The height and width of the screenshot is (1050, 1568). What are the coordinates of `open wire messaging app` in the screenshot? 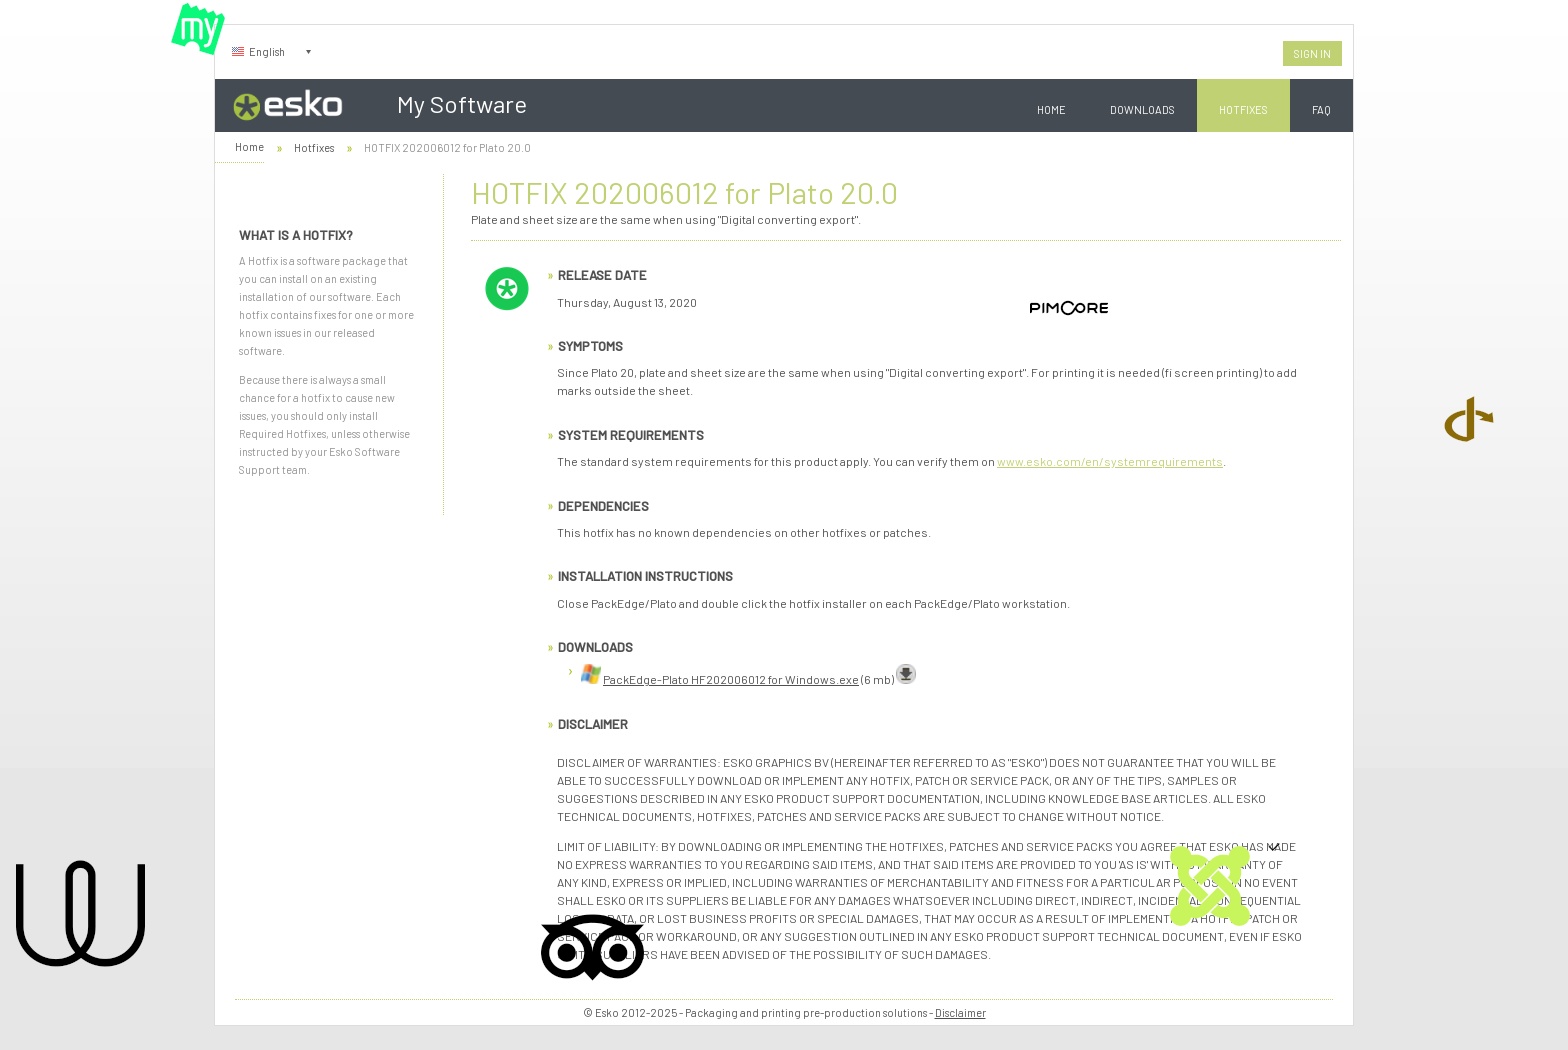 It's located at (80, 913).